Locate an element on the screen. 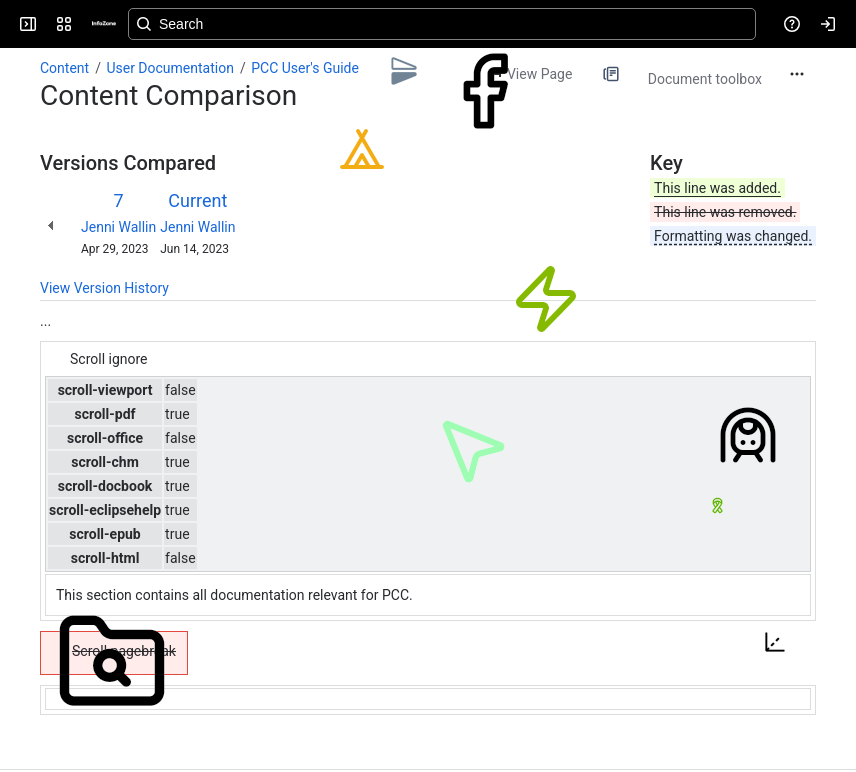  view camping or outdoor locations is located at coordinates (362, 149).